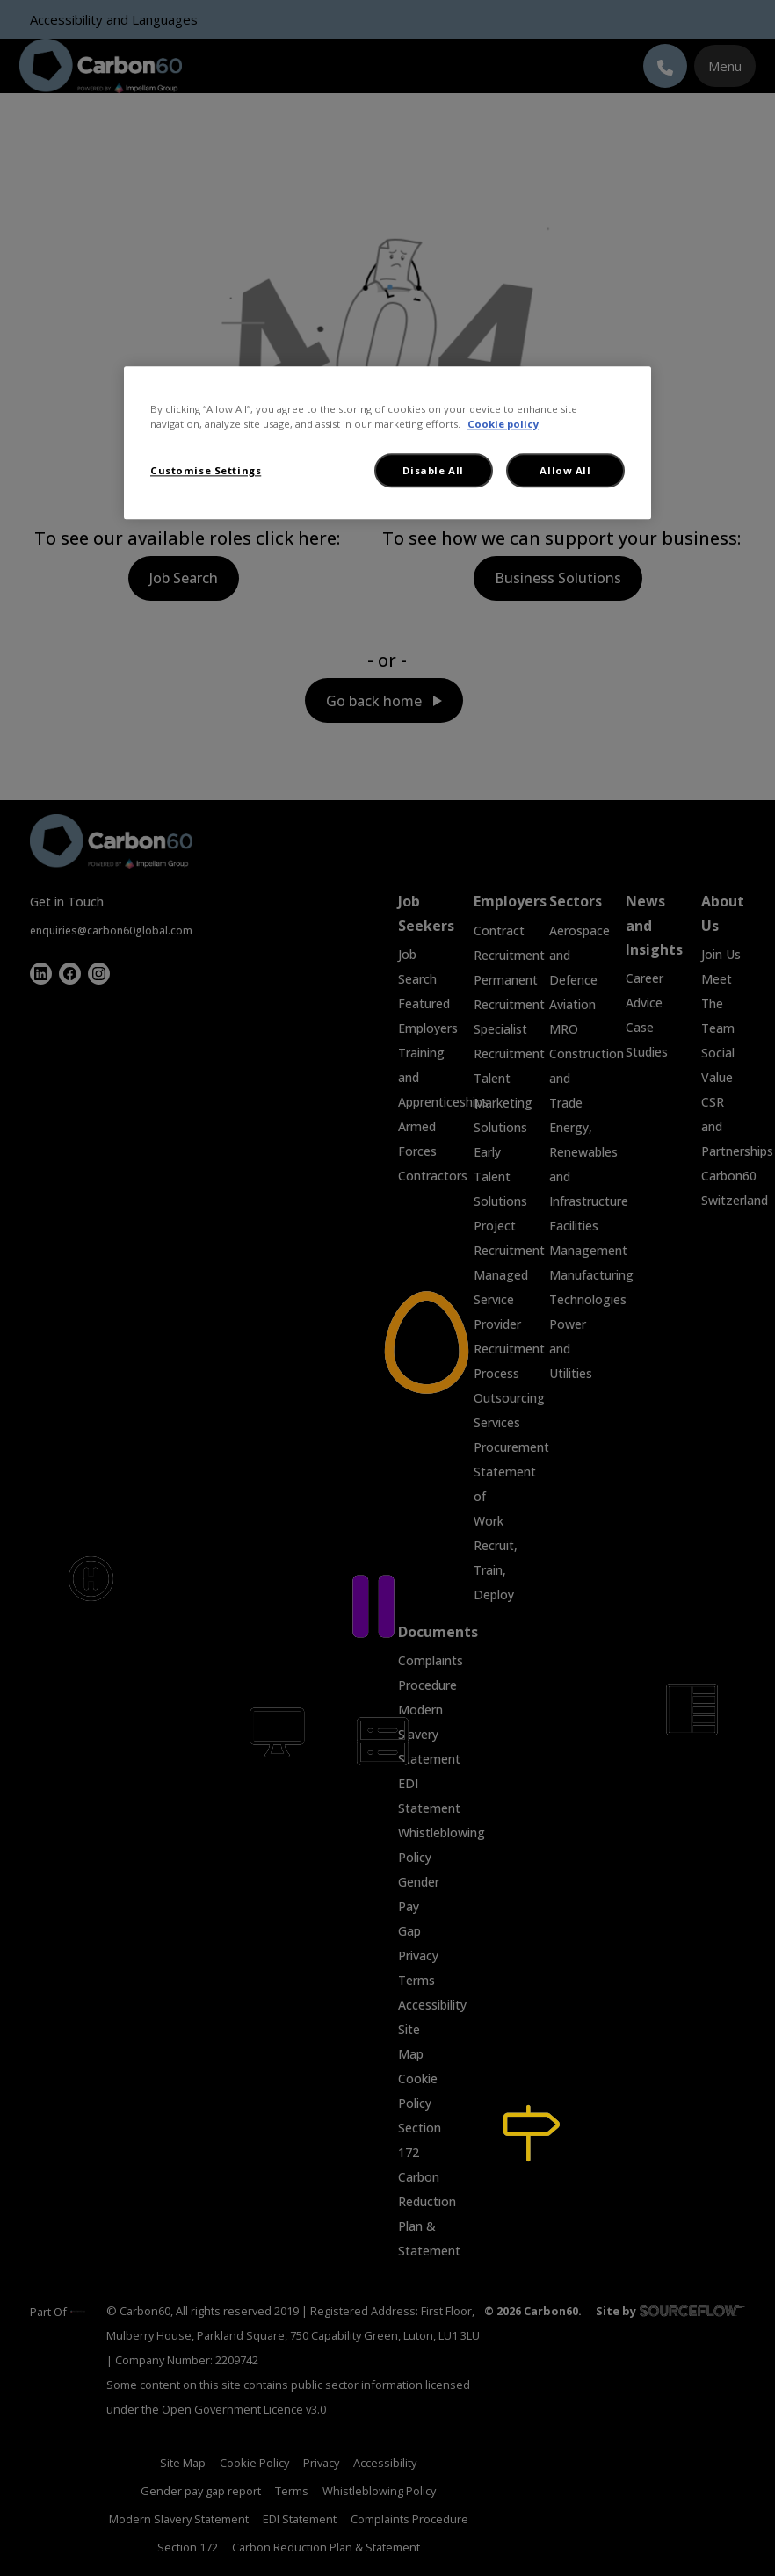 This screenshot has width=775, height=2576. What do you see at coordinates (373, 1606) in the screenshot?
I see `pause media playback` at bounding box center [373, 1606].